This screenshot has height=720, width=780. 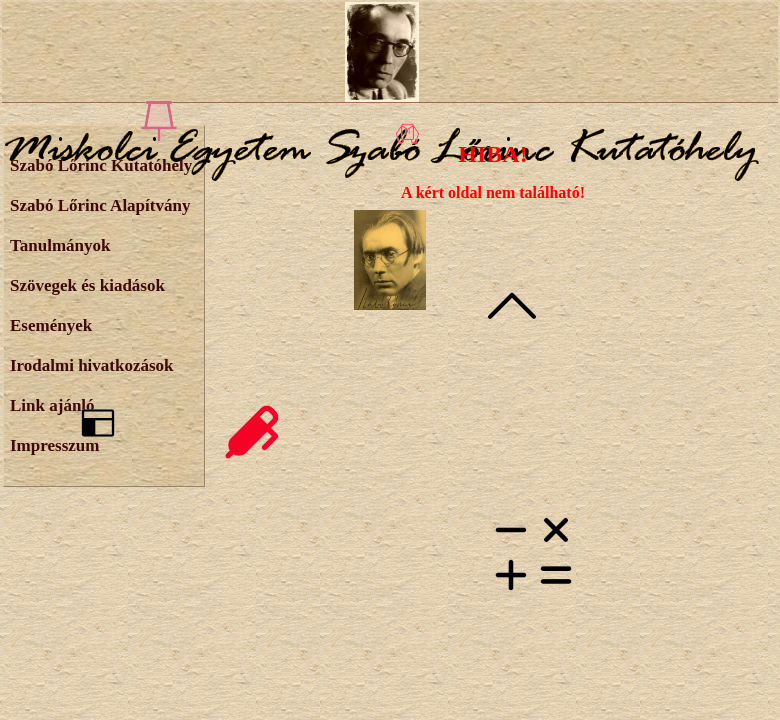 What do you see at coordinates (533, 552) in the screenshot?
I see `open calculator or math tools` at bounding box center [533, 552].